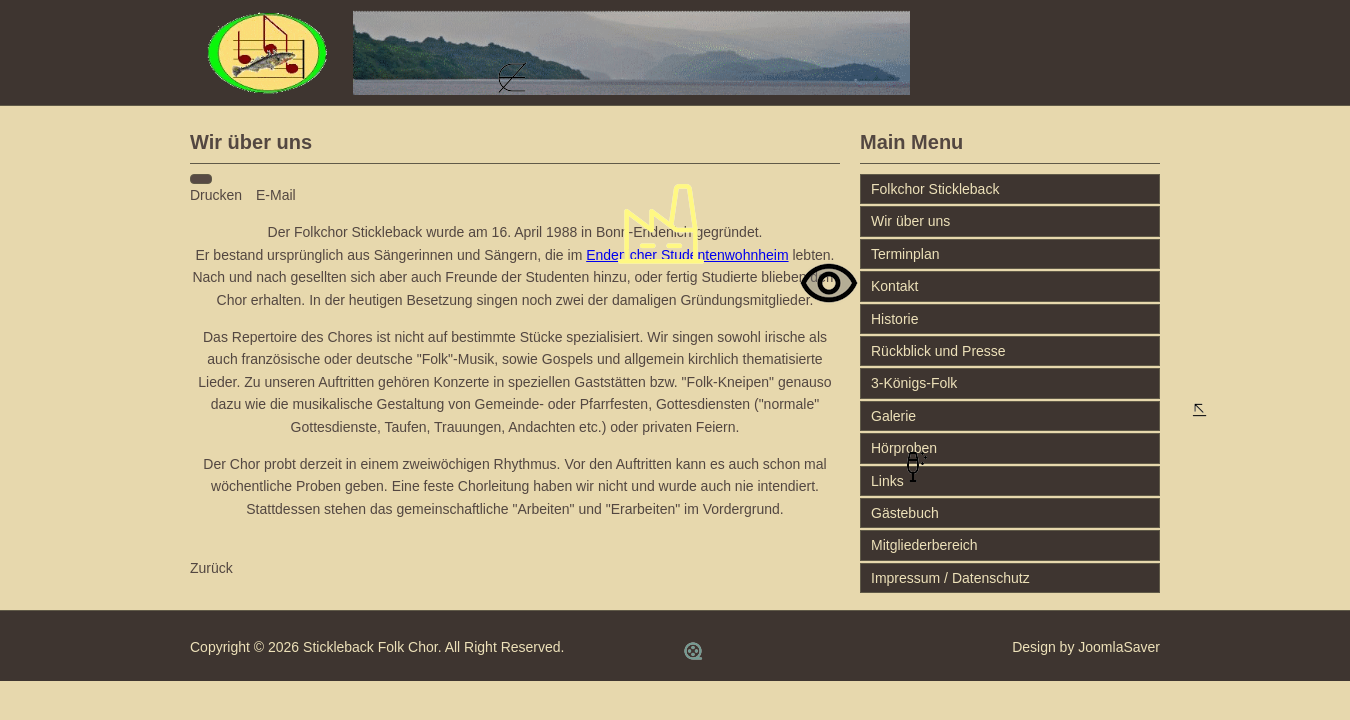  What do you see at coordinates (1199, 410) in the screenshot?
I see `move to top-left corner` at bounding box center [1199, 410].